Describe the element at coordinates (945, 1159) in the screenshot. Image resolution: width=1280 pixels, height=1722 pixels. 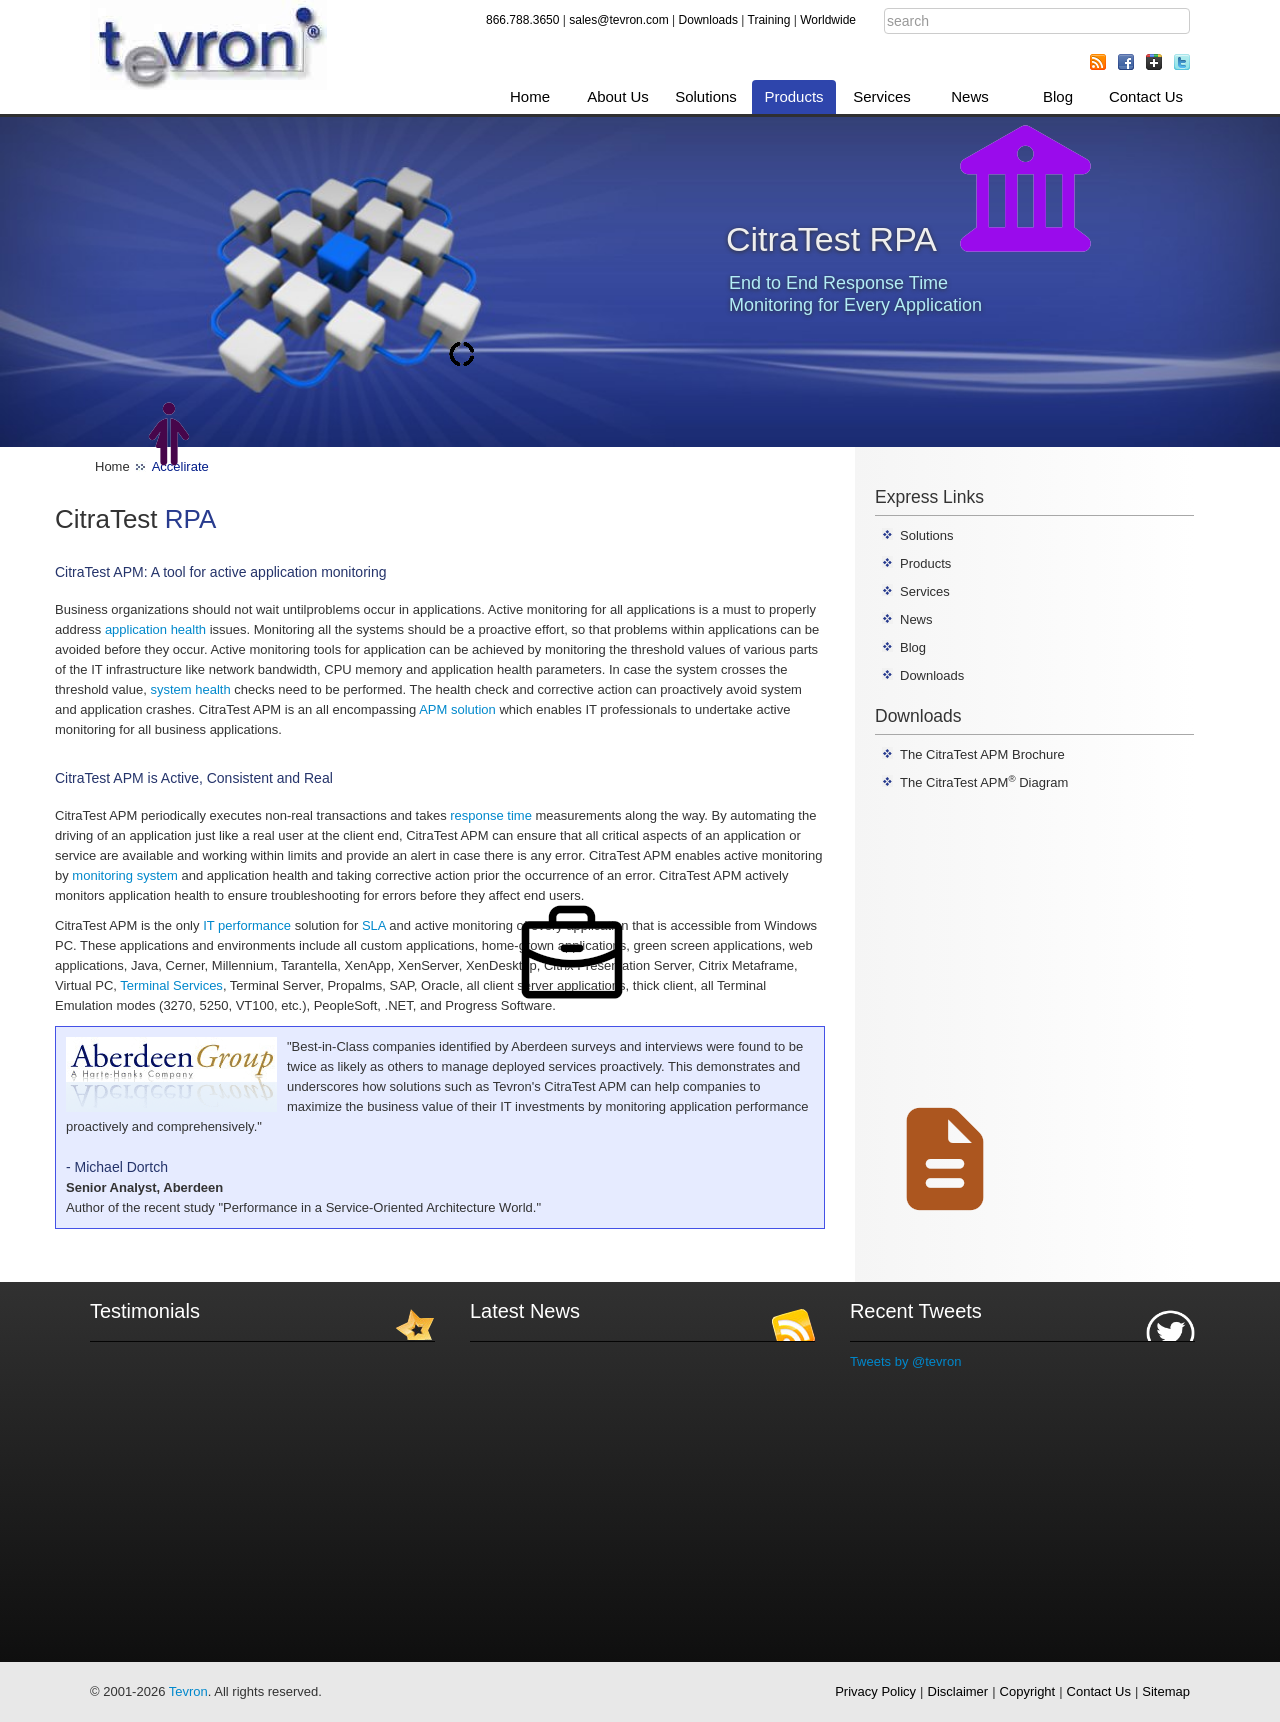
I see `view document details` at that location.